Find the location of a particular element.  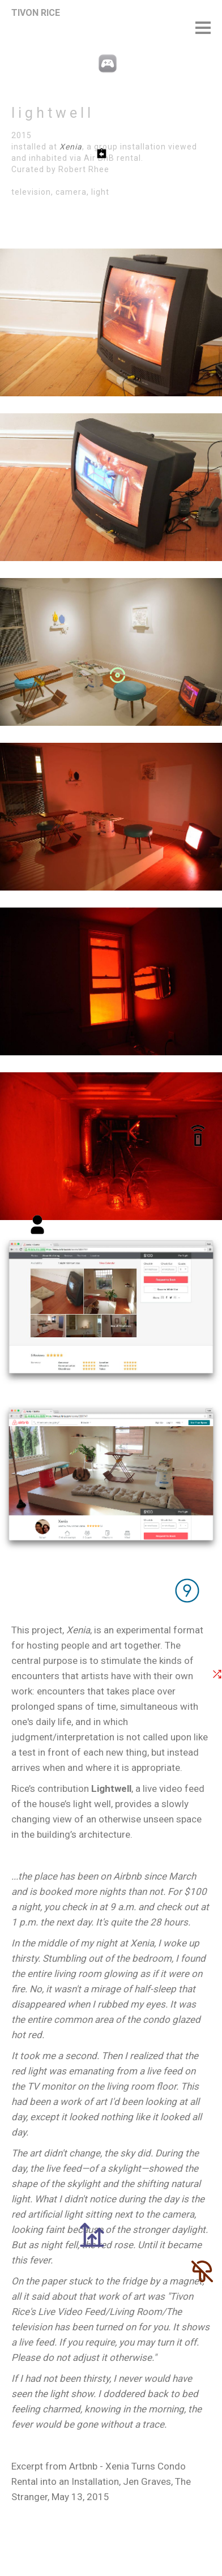

view your profile is located at coordinates (37, 1225).